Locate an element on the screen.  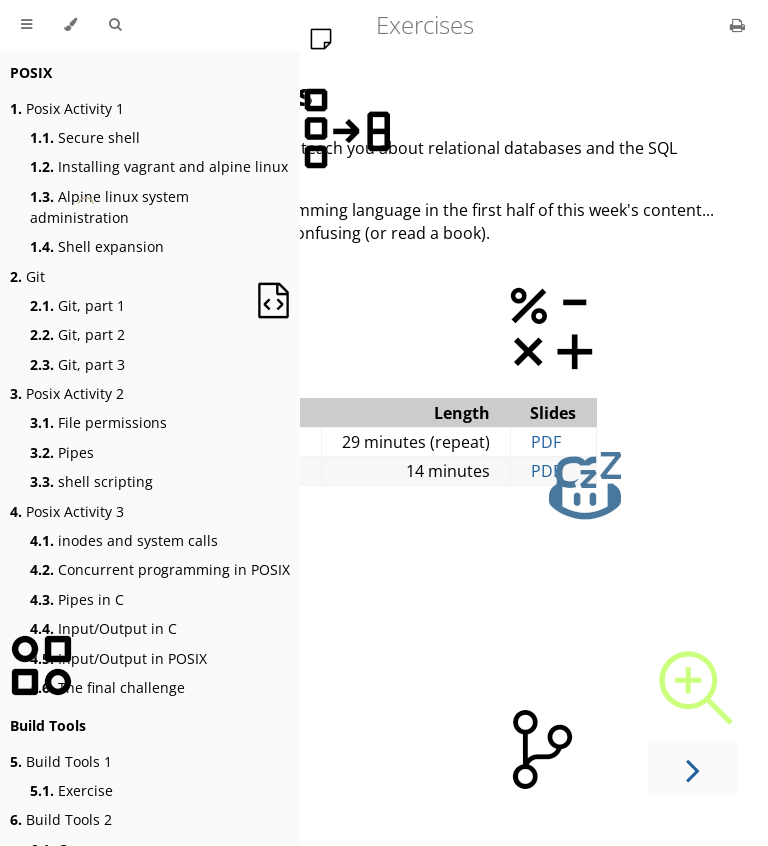
temporarily disable github copilot suggestions is located at coordinates (585, 488).